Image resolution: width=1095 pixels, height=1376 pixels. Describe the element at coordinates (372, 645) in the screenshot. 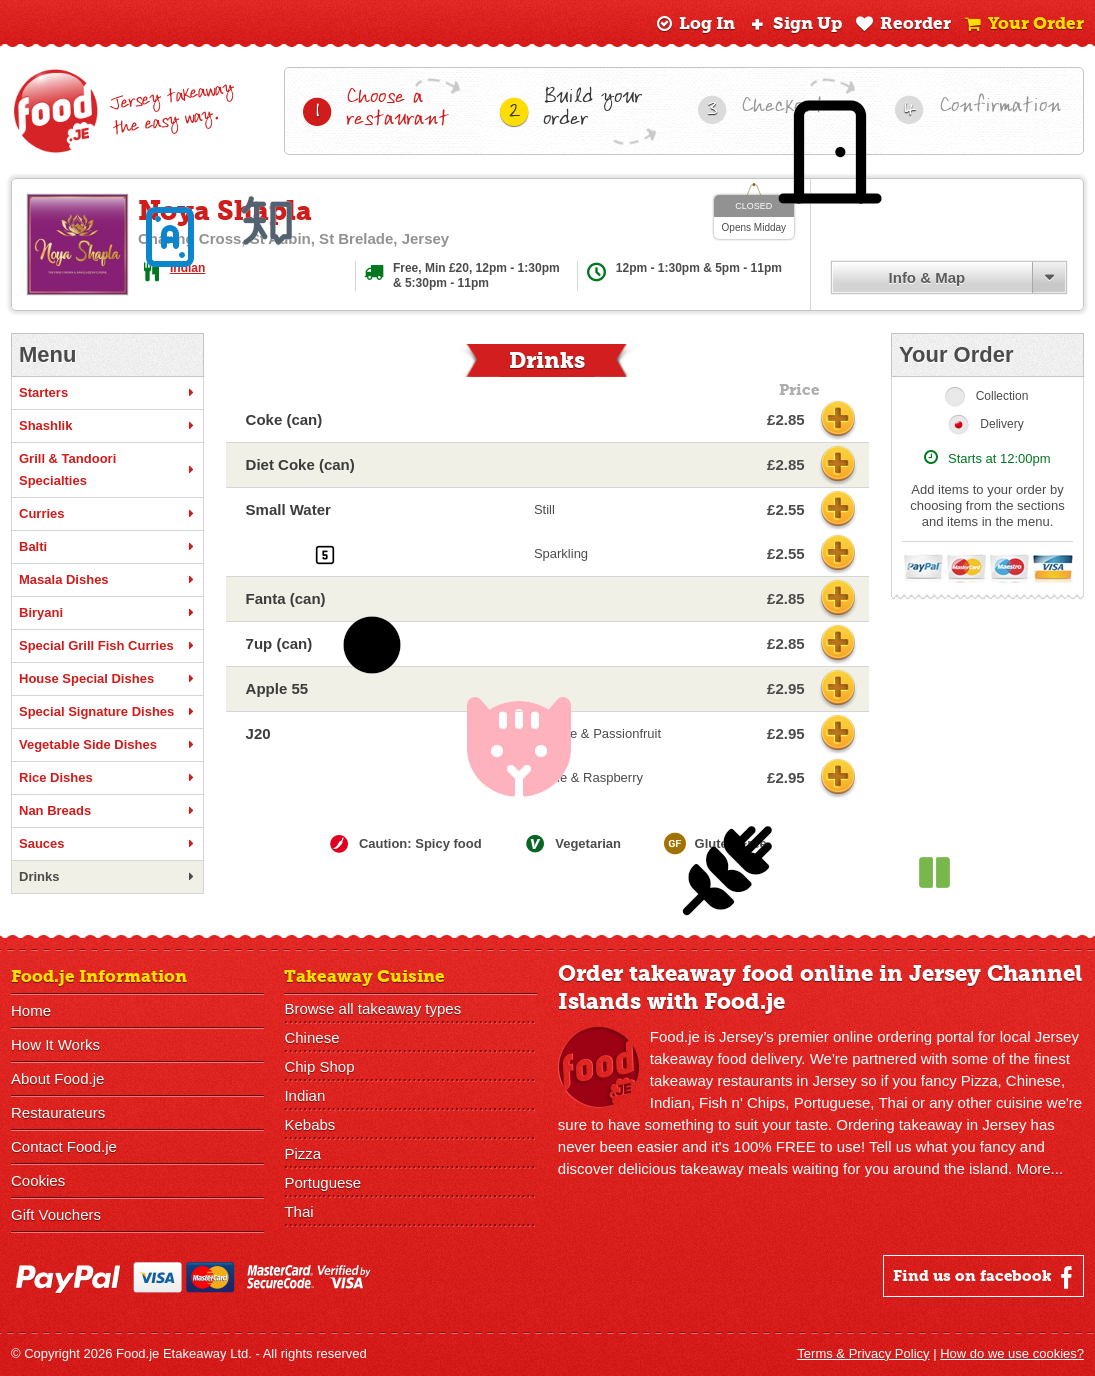

I see `indicates an unread notification or message` at that location.